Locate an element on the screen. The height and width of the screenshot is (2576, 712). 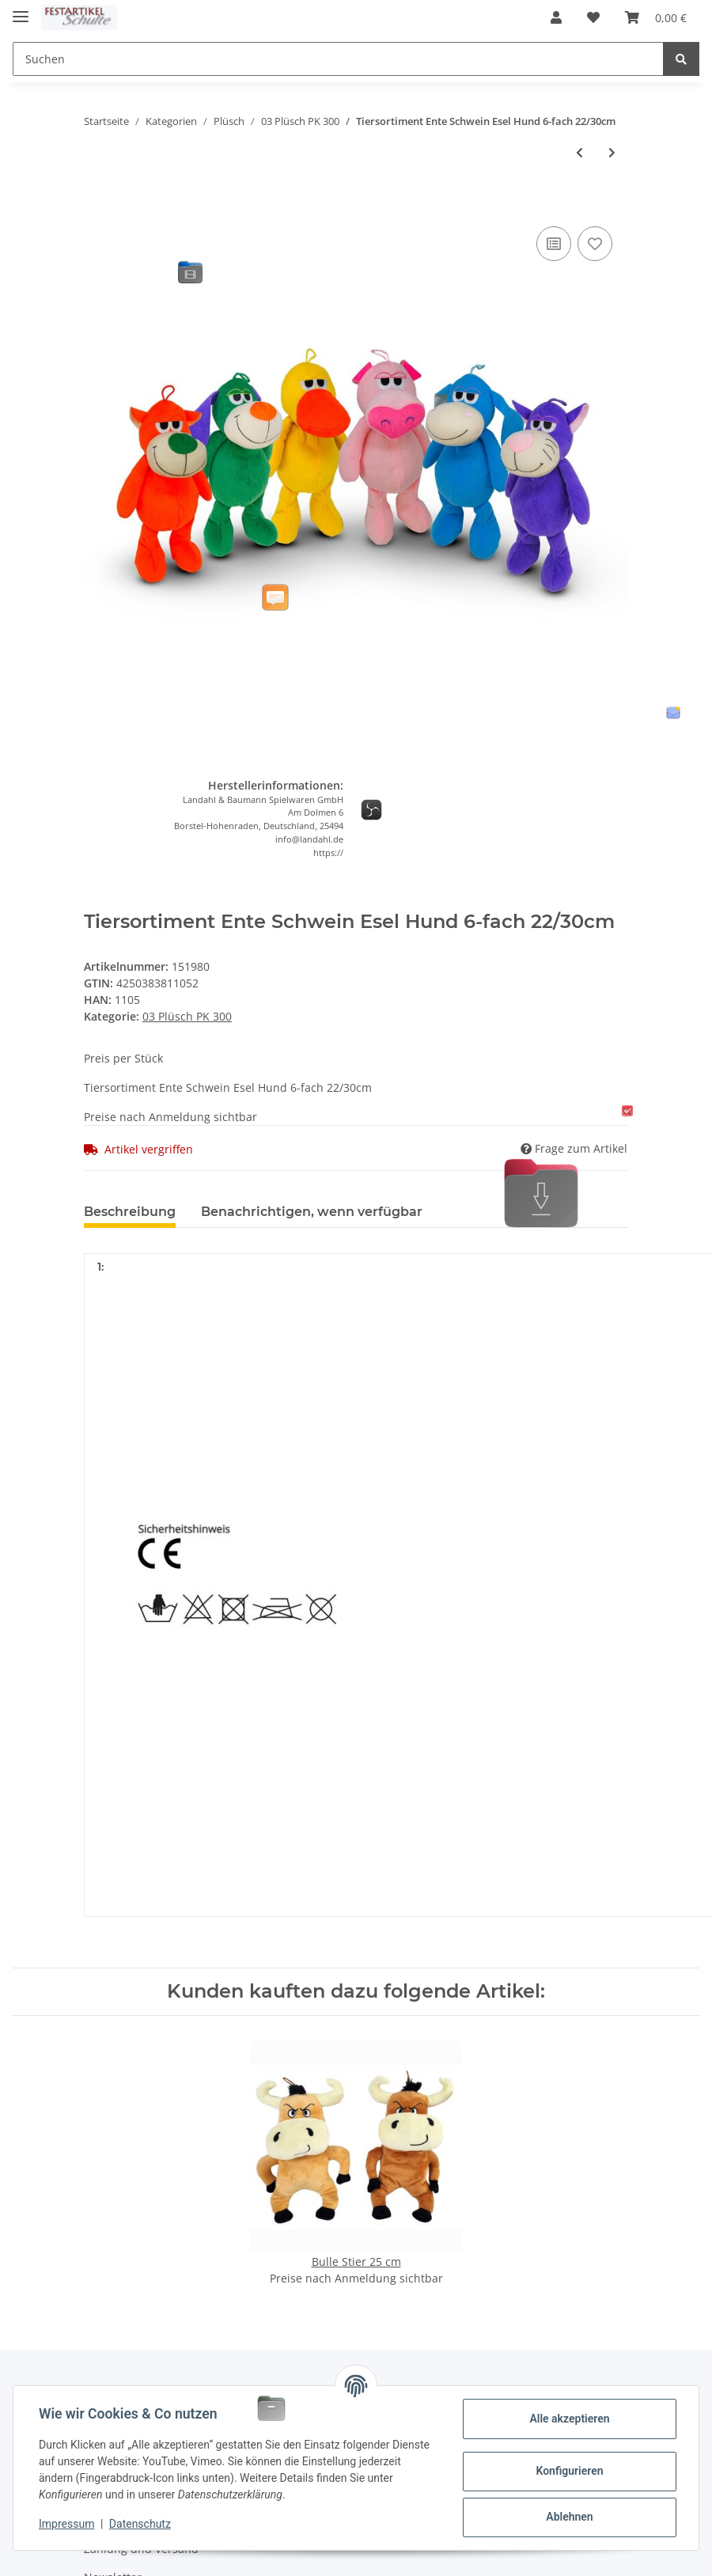
open OBS Studio for screen recording and streaming is located at coordinates (371, 809).